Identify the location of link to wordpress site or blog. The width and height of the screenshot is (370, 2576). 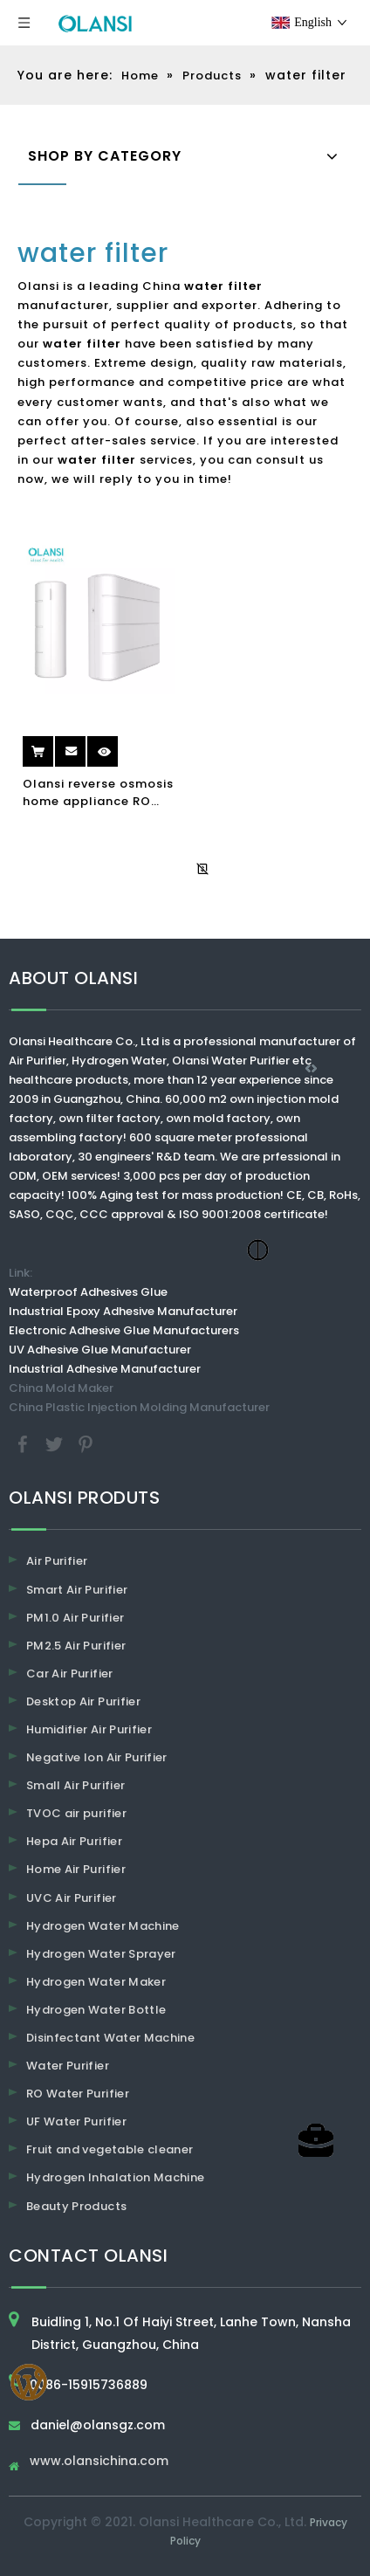
(29, 2382).